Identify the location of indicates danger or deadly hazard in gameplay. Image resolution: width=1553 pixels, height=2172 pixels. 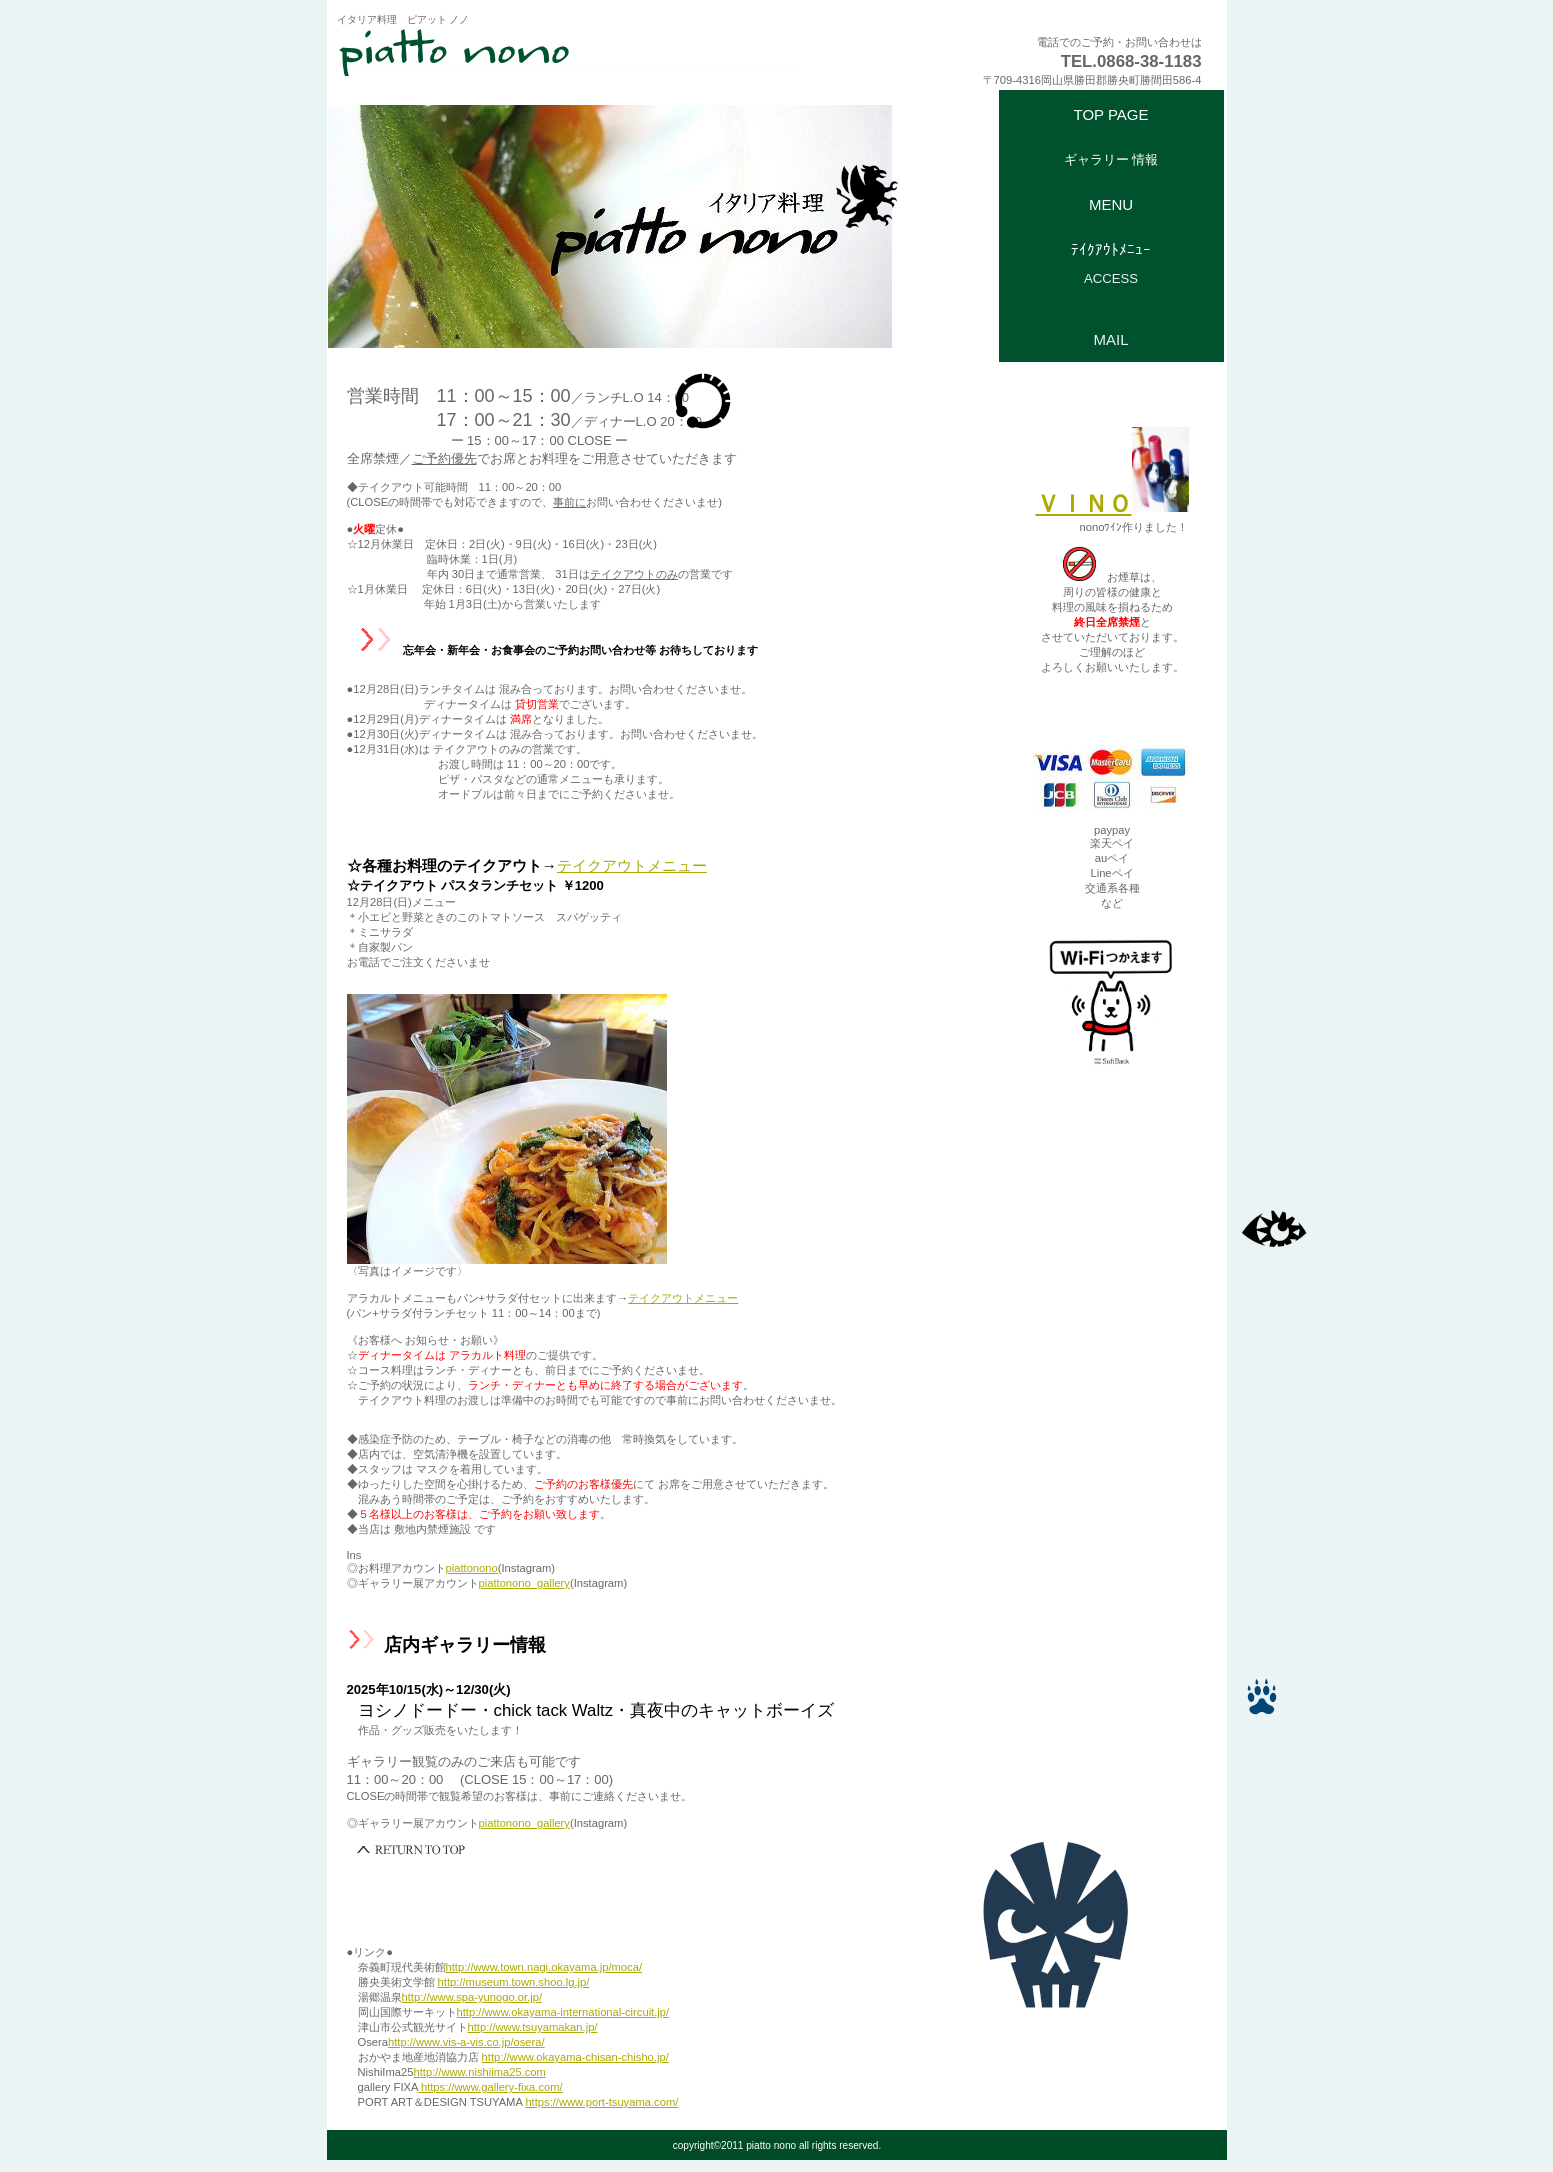
(1056, 1923).